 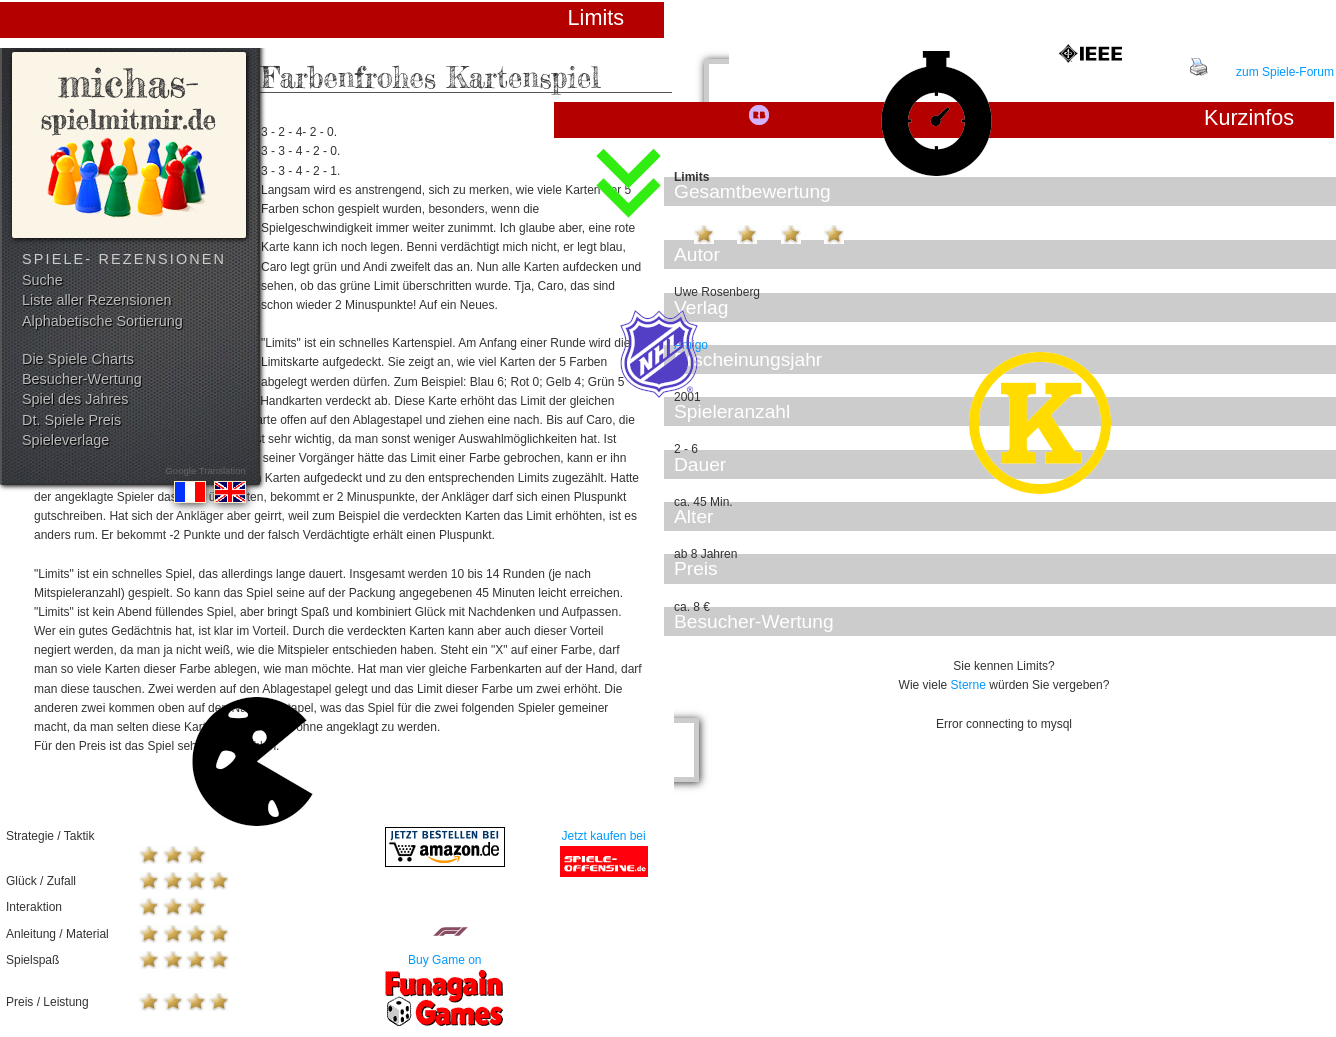 What do you see at coordinates (252, 761) in the screenshot?
I see `cookiecutter project templating tool logo` at bounding box center [252, 761].